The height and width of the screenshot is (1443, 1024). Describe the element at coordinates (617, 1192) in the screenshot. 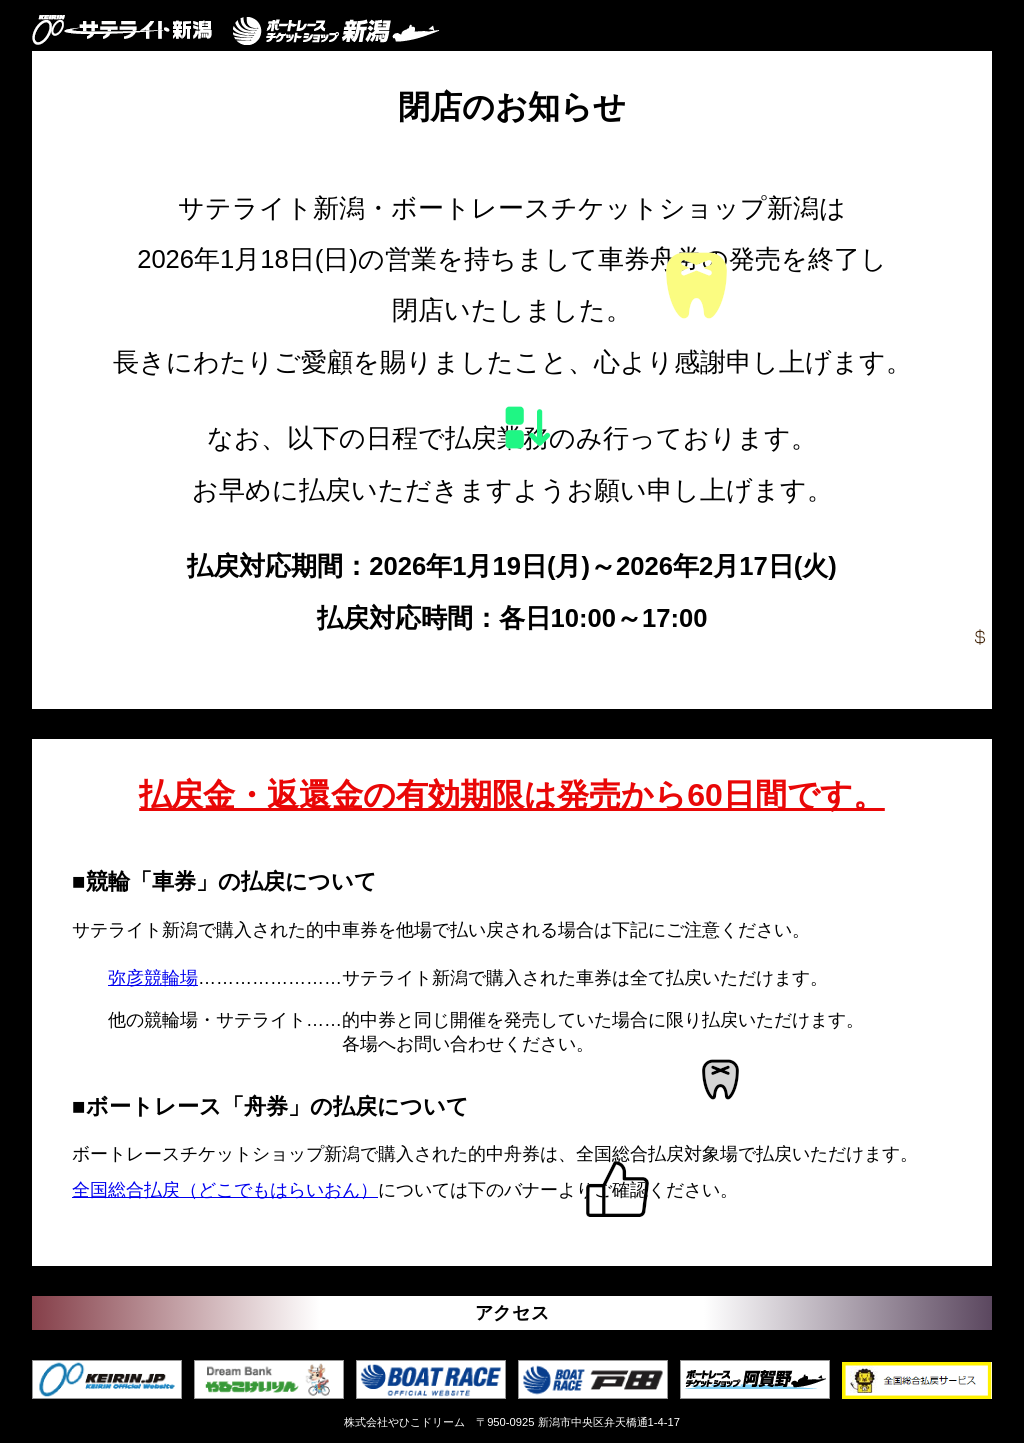

I see `like or approve content` at that location.